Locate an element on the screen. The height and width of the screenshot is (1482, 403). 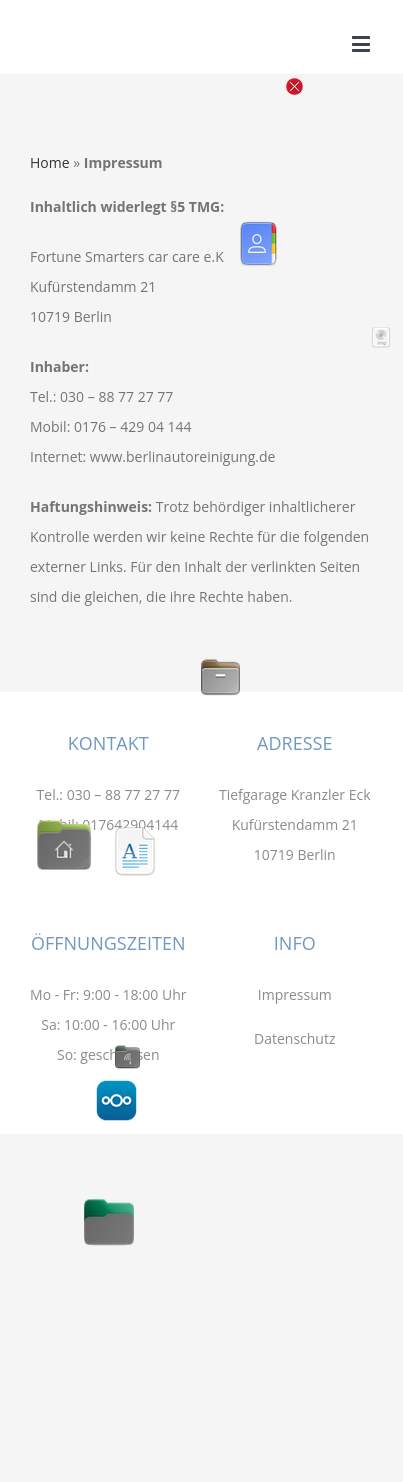
open the contacts app is located at coordinates (258, 243).